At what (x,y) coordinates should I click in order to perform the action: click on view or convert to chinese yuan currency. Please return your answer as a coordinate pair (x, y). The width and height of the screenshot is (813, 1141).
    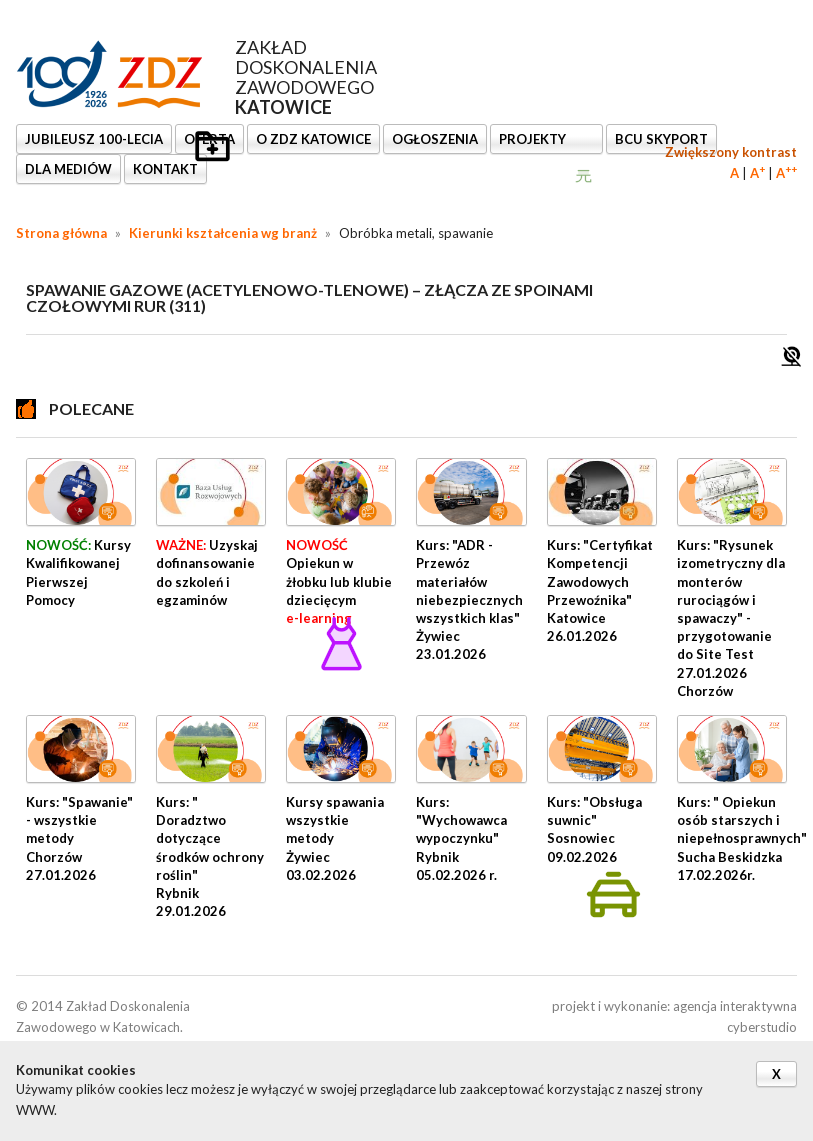
    Looking at the image, I should click on (583, 176).